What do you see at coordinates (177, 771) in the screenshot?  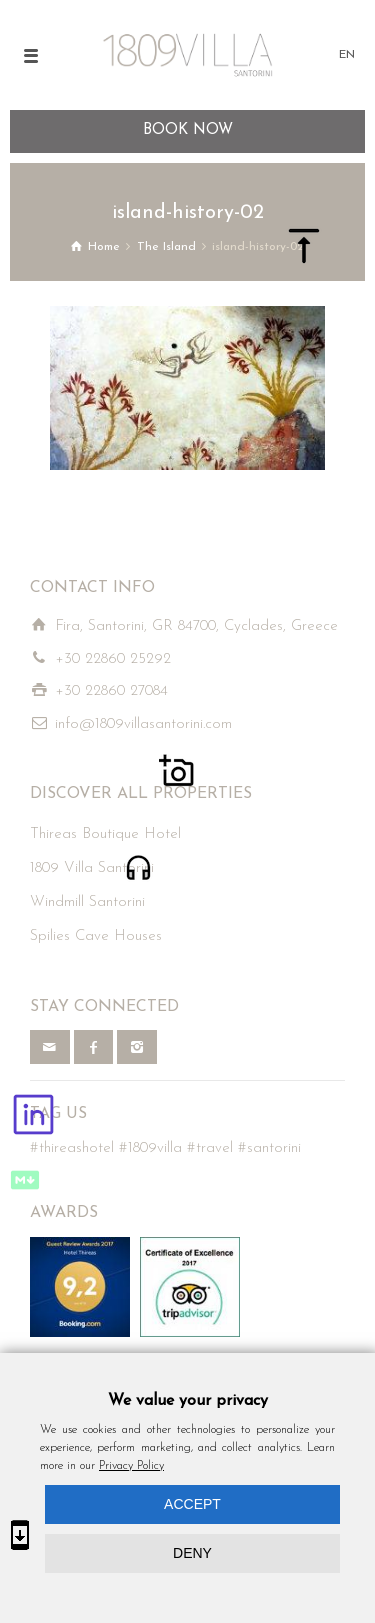 I see `add a new photo` at bounding box center [177, 771].